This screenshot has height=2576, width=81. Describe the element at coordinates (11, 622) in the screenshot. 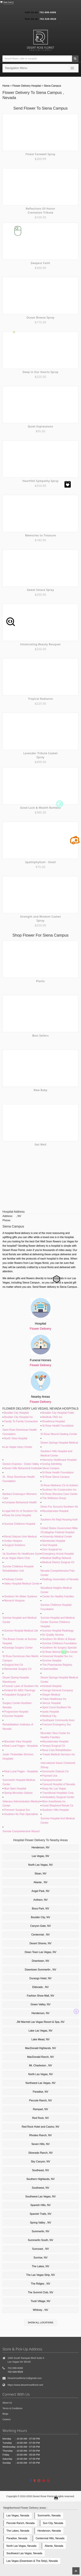

I see `search through code or source files` at that location.